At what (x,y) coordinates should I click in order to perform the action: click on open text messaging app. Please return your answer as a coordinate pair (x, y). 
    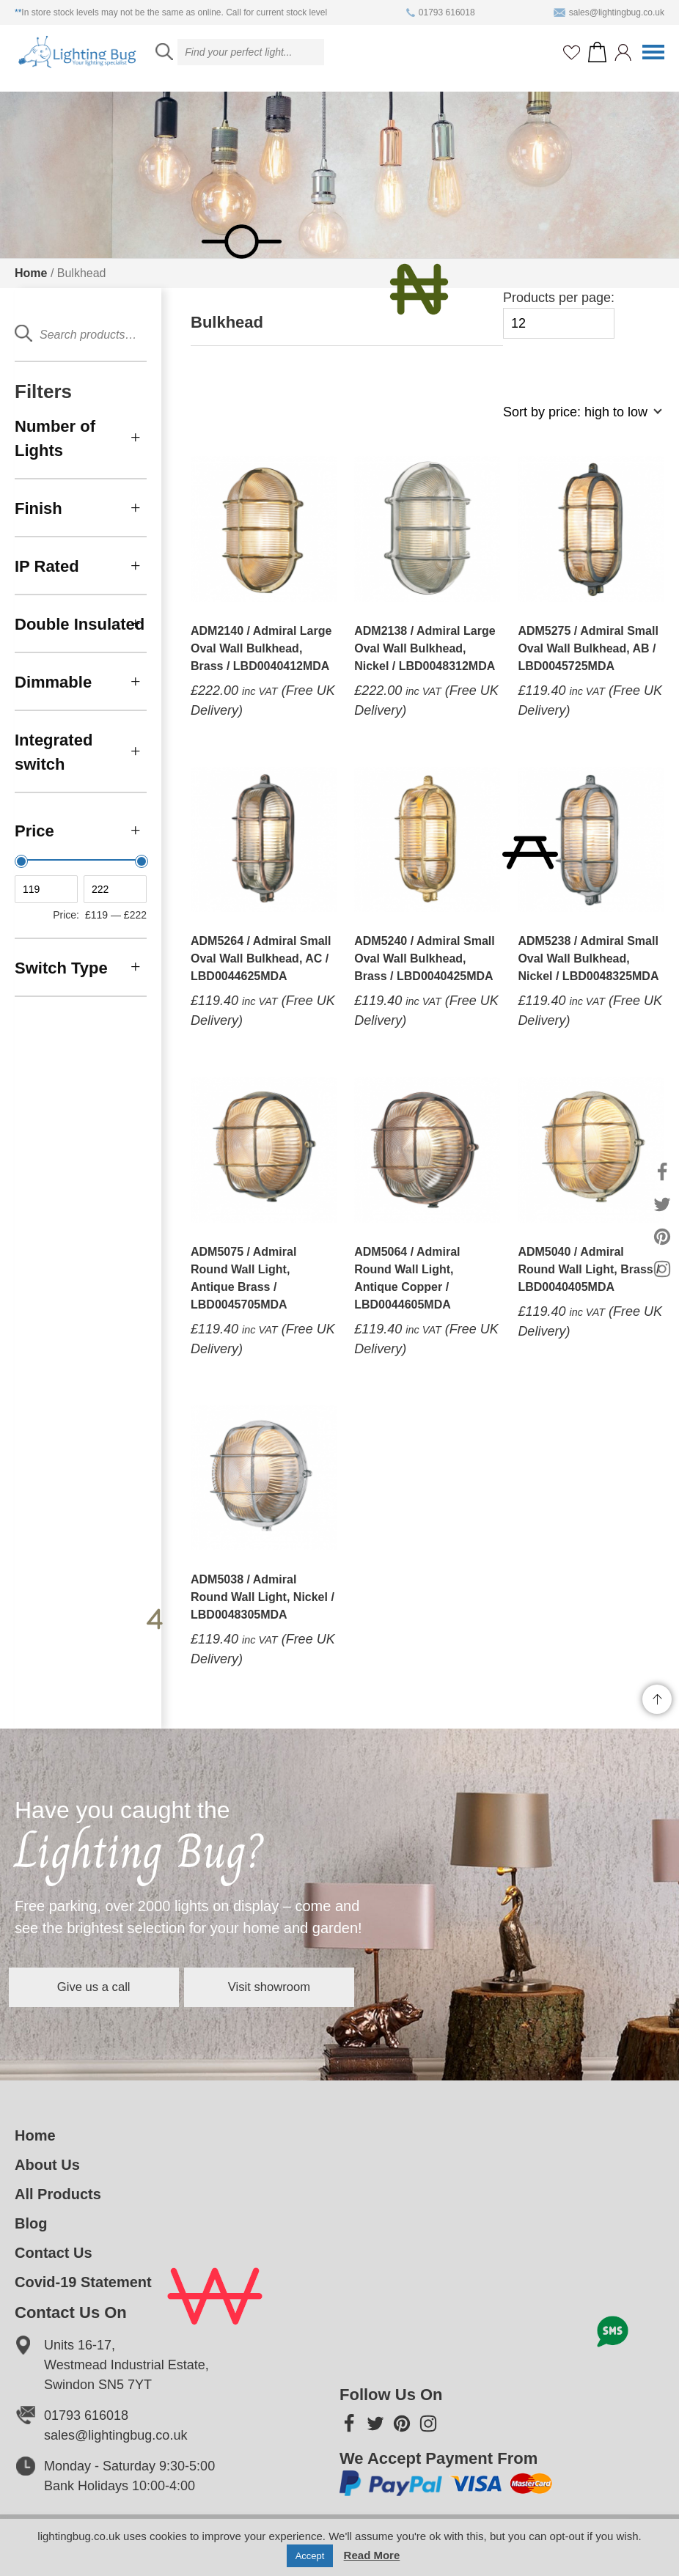
    Looking at the image, I should click on (612, 2331).